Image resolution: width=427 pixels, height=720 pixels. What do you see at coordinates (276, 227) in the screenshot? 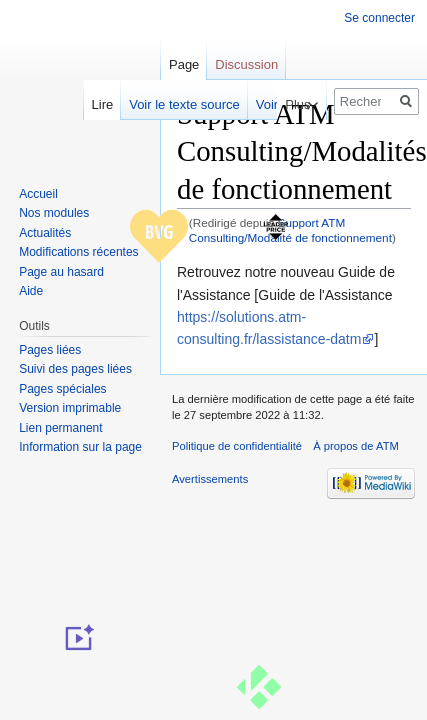
I see `leader price brand logo` at bounding box center [276, 227].